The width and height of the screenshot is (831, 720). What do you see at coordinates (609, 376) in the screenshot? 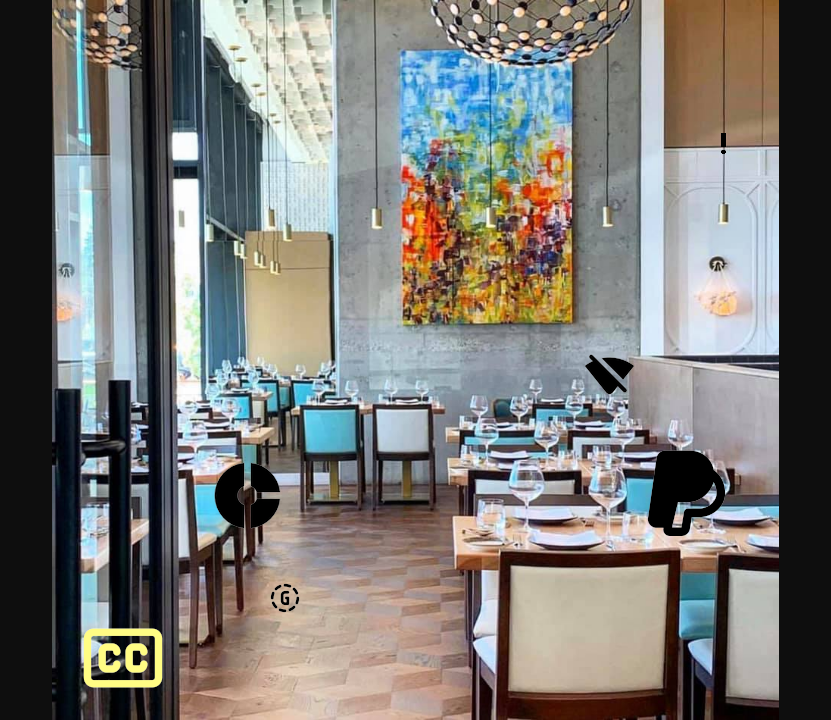
I see `indicates wifi is disconnected or unavailable` at bounding box center [609, 376].